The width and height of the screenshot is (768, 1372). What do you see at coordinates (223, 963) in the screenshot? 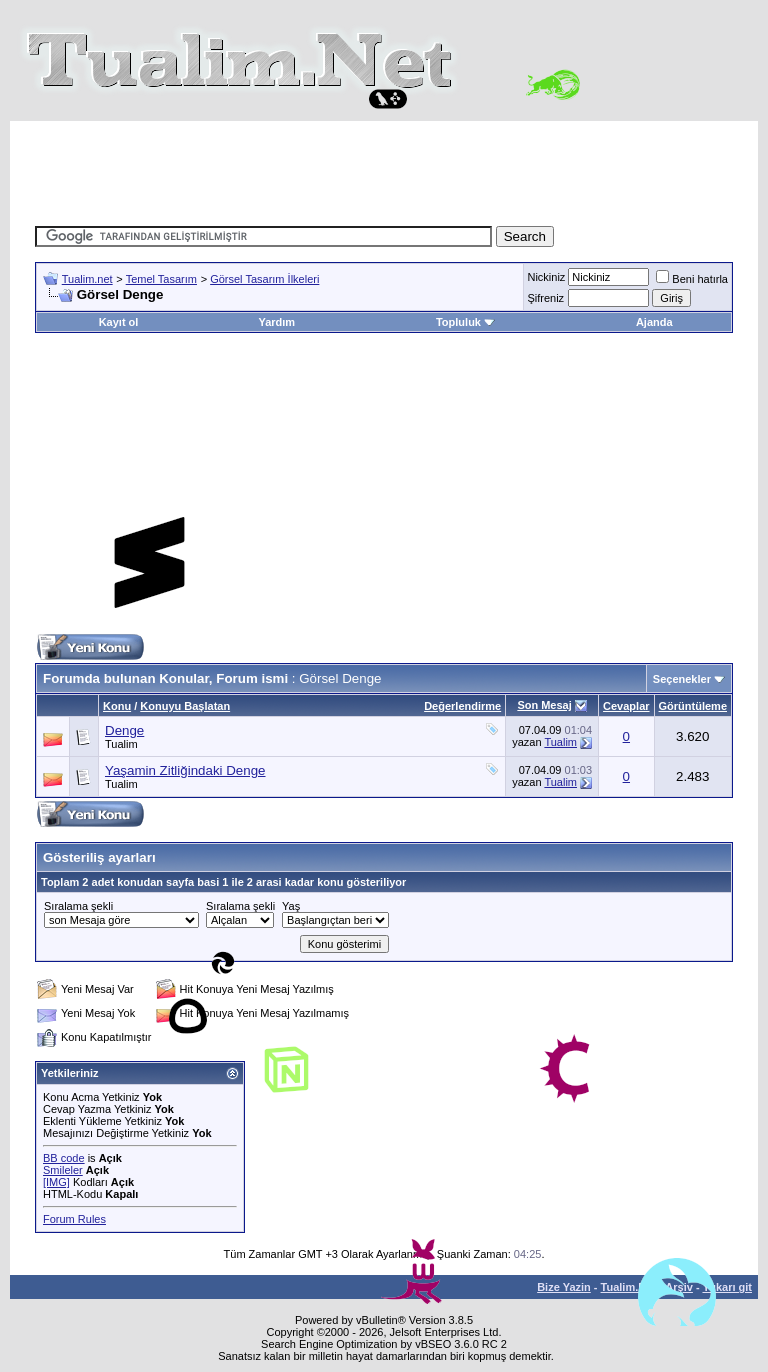
I see `open microsoft edge browser` at bounding box center [223, 963].